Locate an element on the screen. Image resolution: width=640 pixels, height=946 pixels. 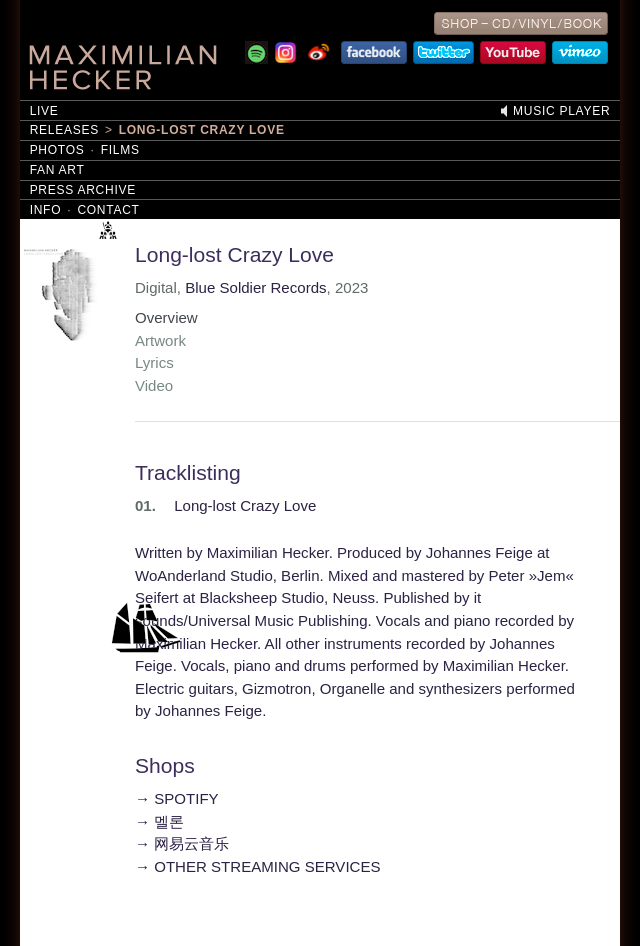
the chariot tarot card icon is located at coordinates (108, 230).